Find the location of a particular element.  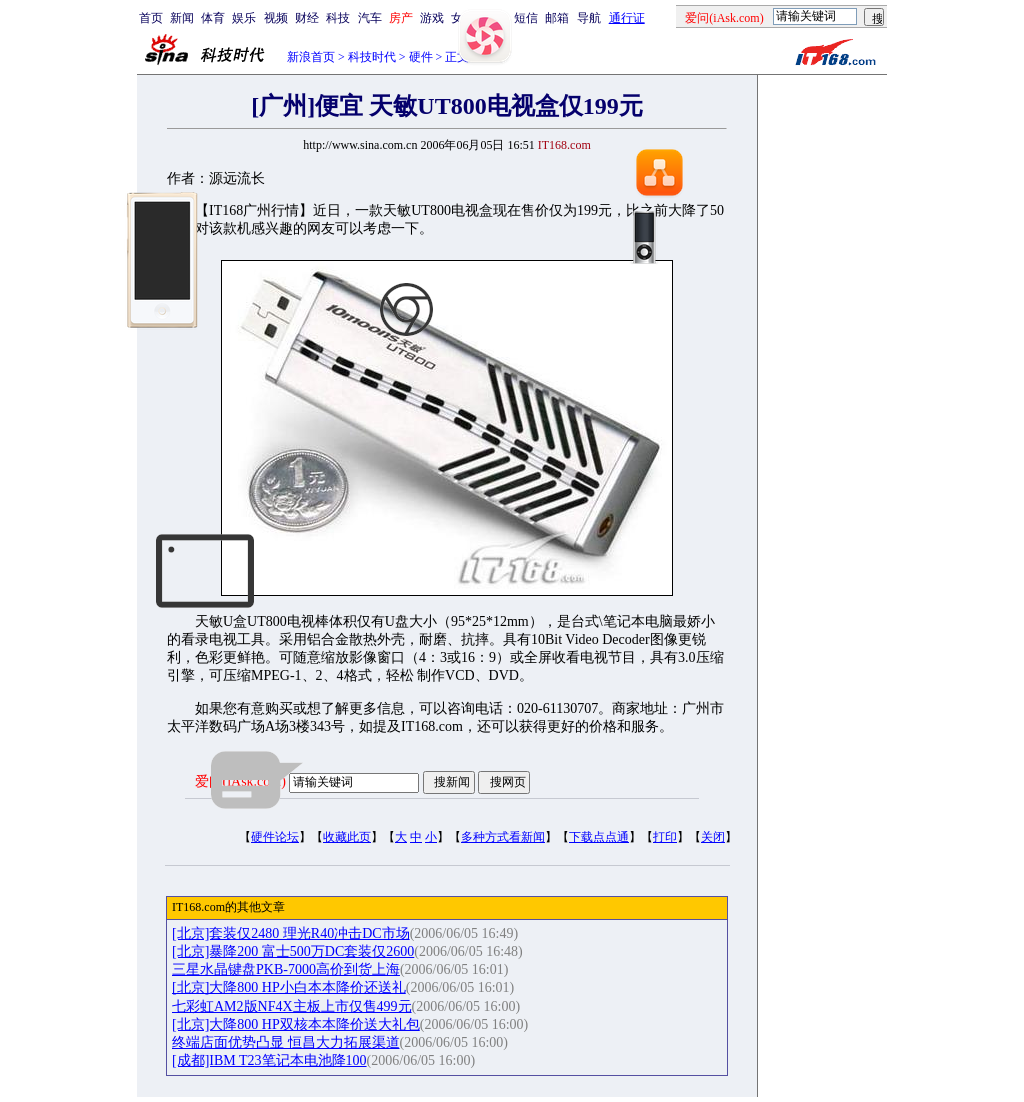

indicates tablet device connected is located at coordinates (205, 571).